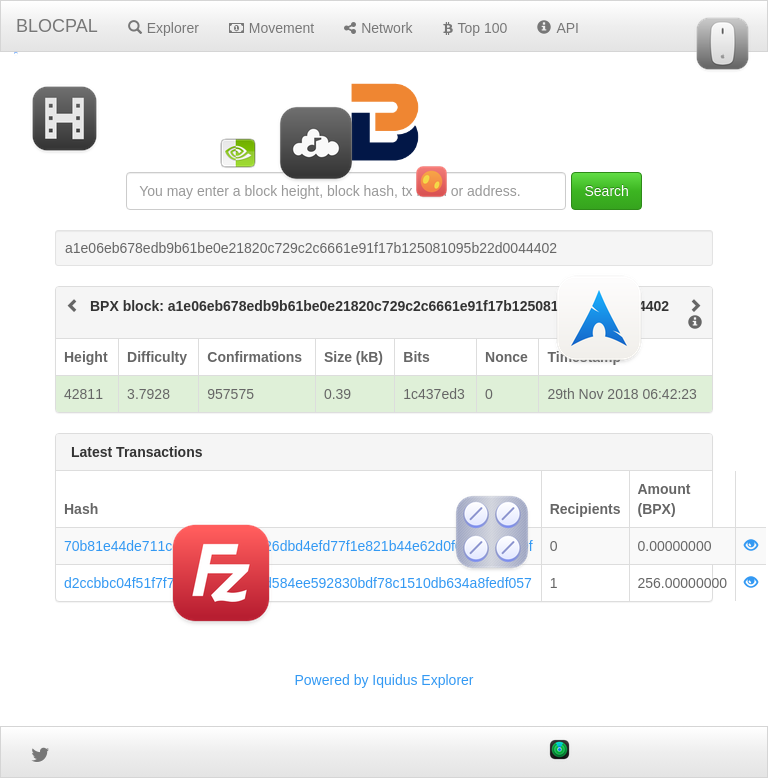 The width and height of the screenshot is (768, 778). I want to click on open nvidia graphics settings, so click(238, 153).